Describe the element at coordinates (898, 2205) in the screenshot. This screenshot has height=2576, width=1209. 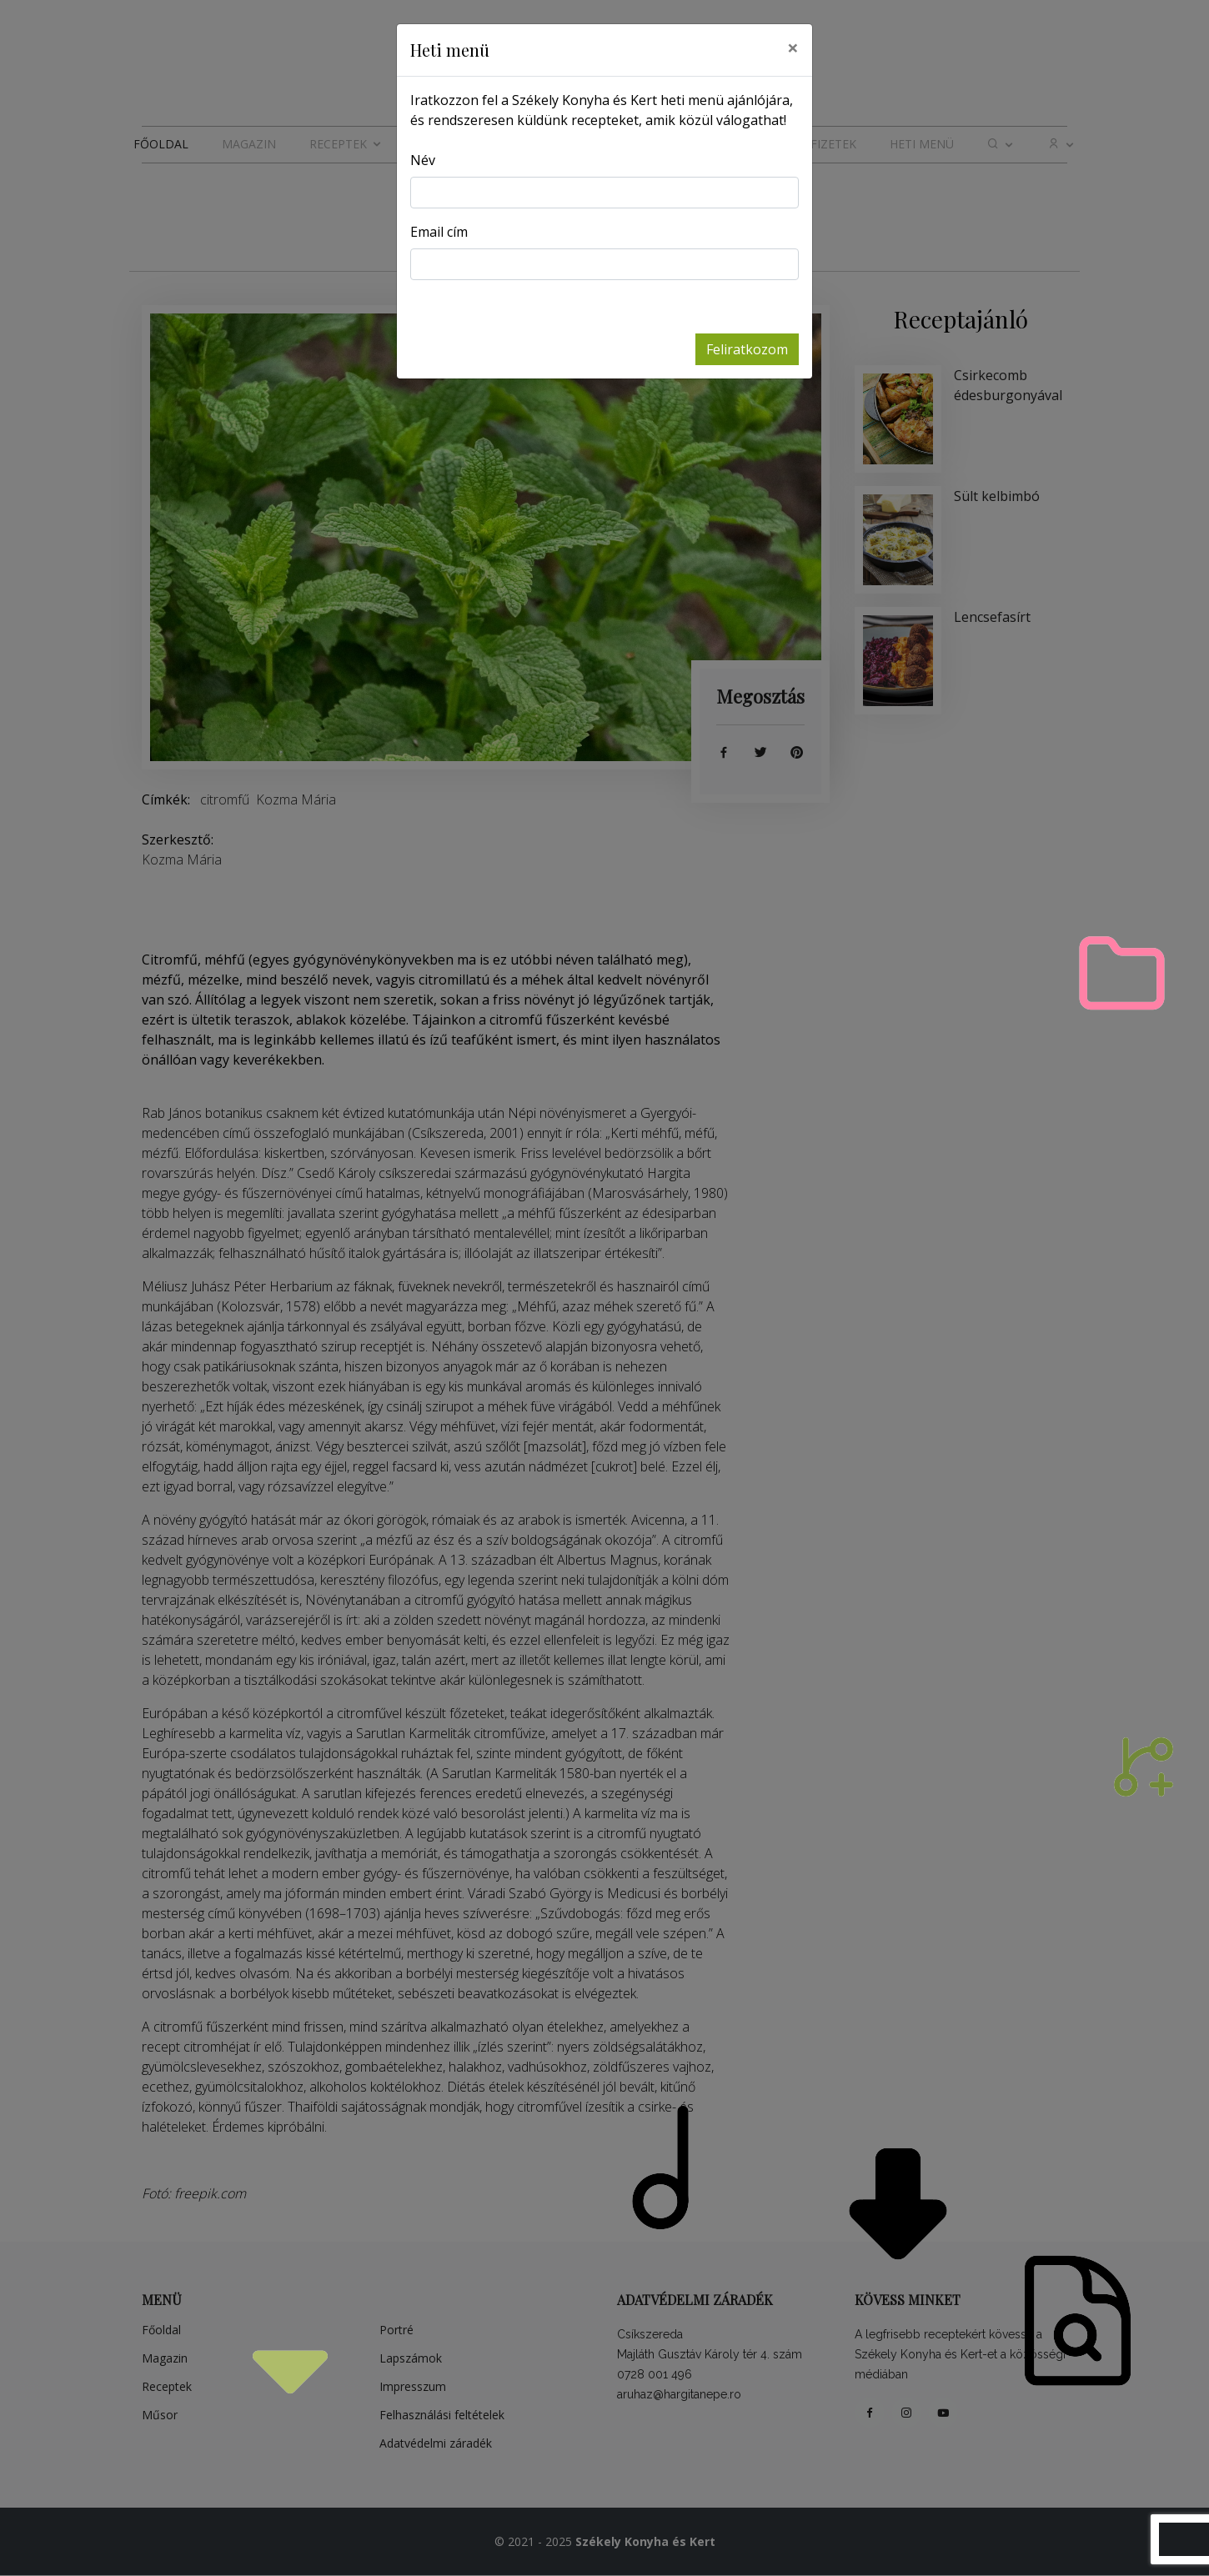
I see `download a file or content` at that location.